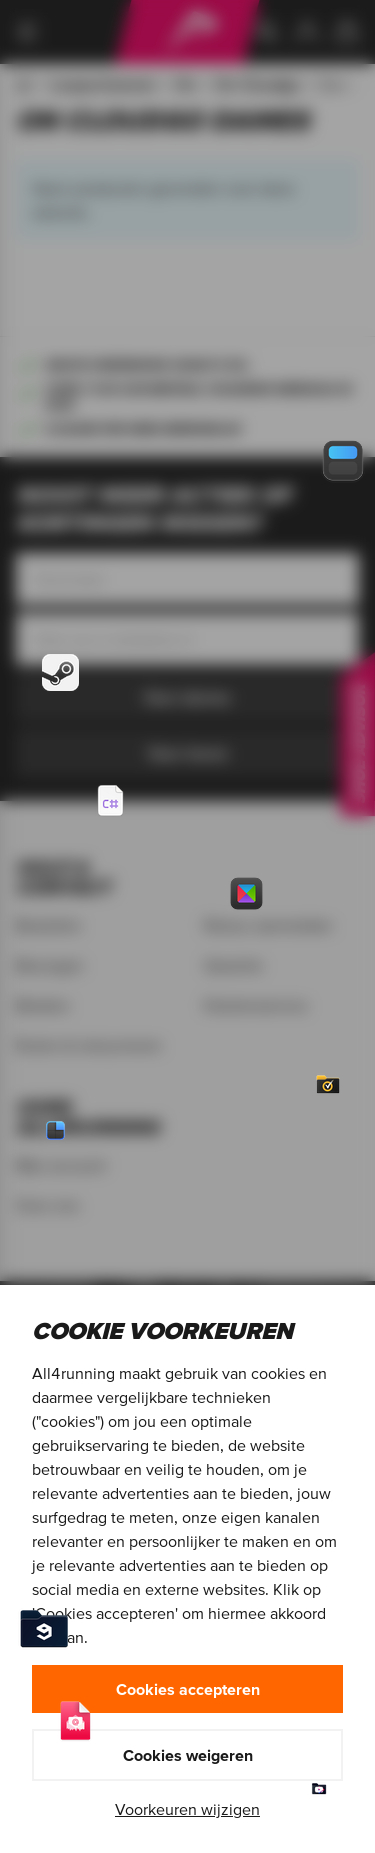  I want to click on a C# source code file, so click(110, 800).